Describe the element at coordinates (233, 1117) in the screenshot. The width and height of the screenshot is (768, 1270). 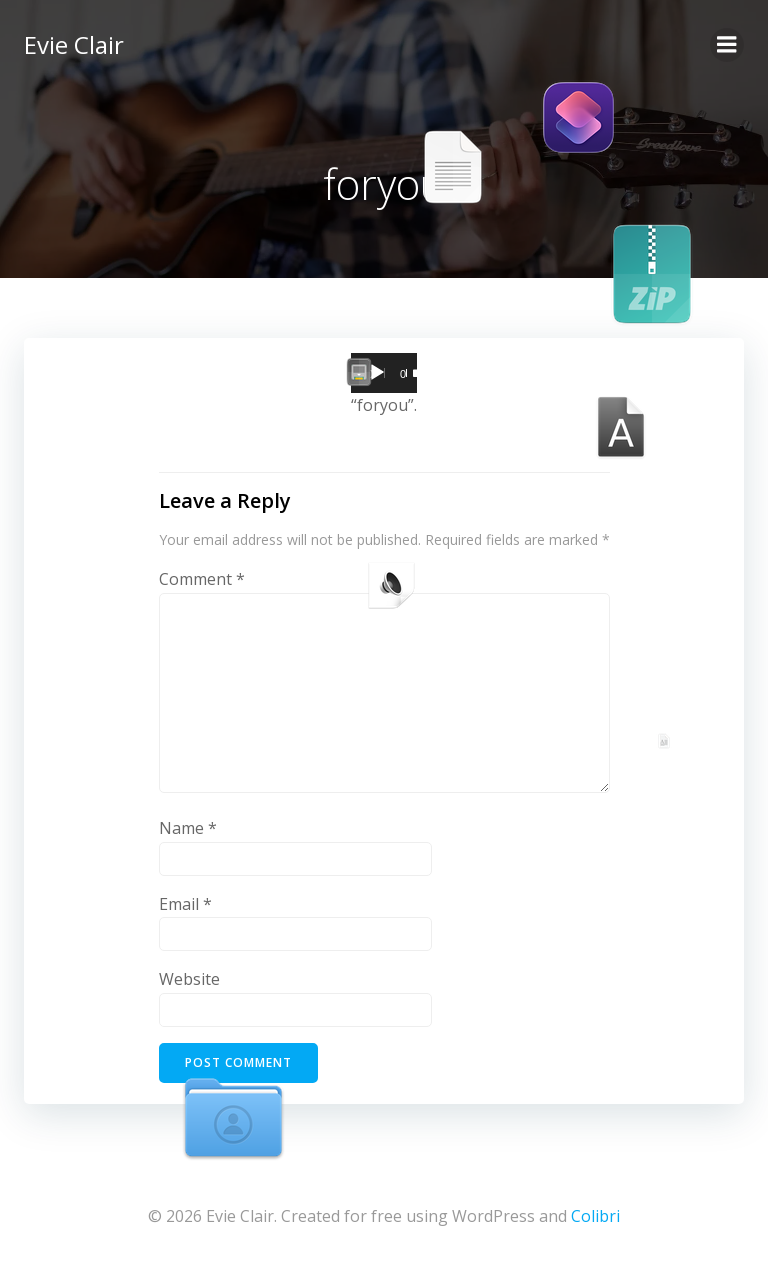
I see `access the users folder on your mac` at that location.